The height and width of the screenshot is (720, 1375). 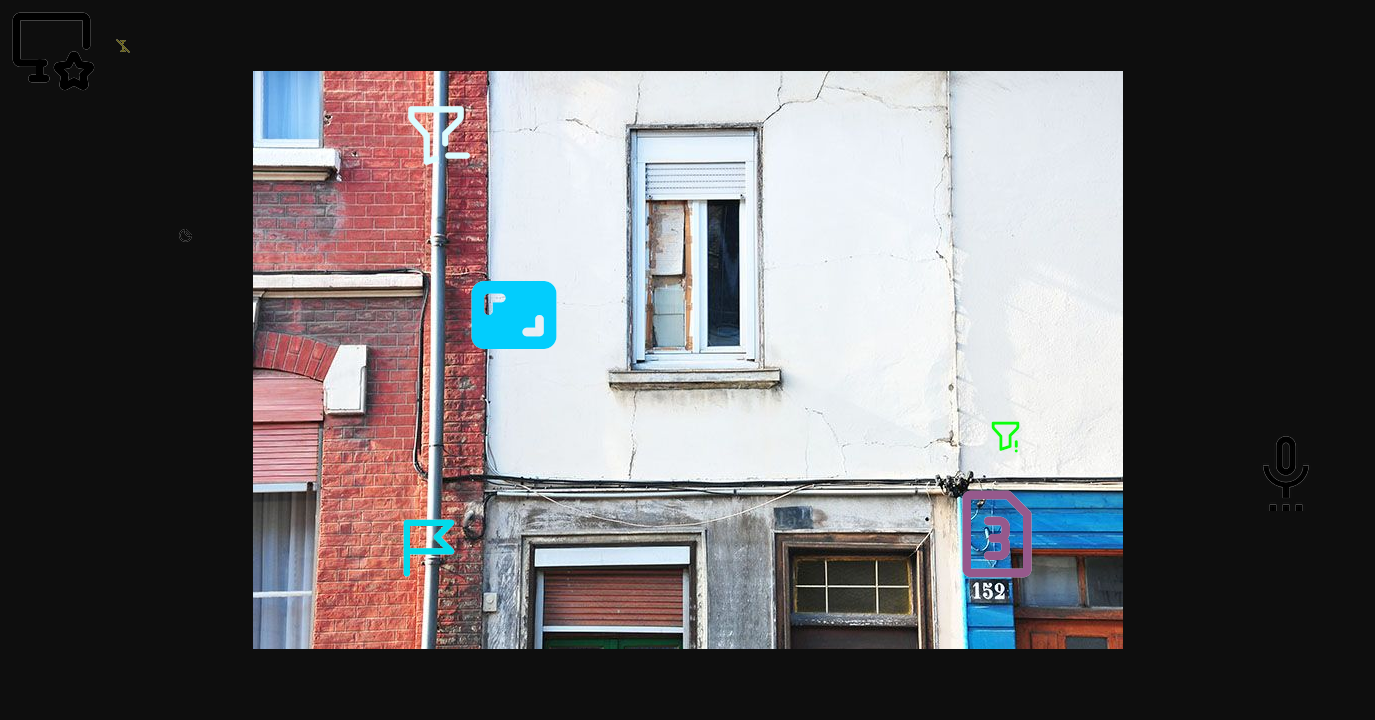 What do you see at coordinates (997, 534) in the screenshot?
I see `SIM card slot 3` at bounding box center [997, 534].